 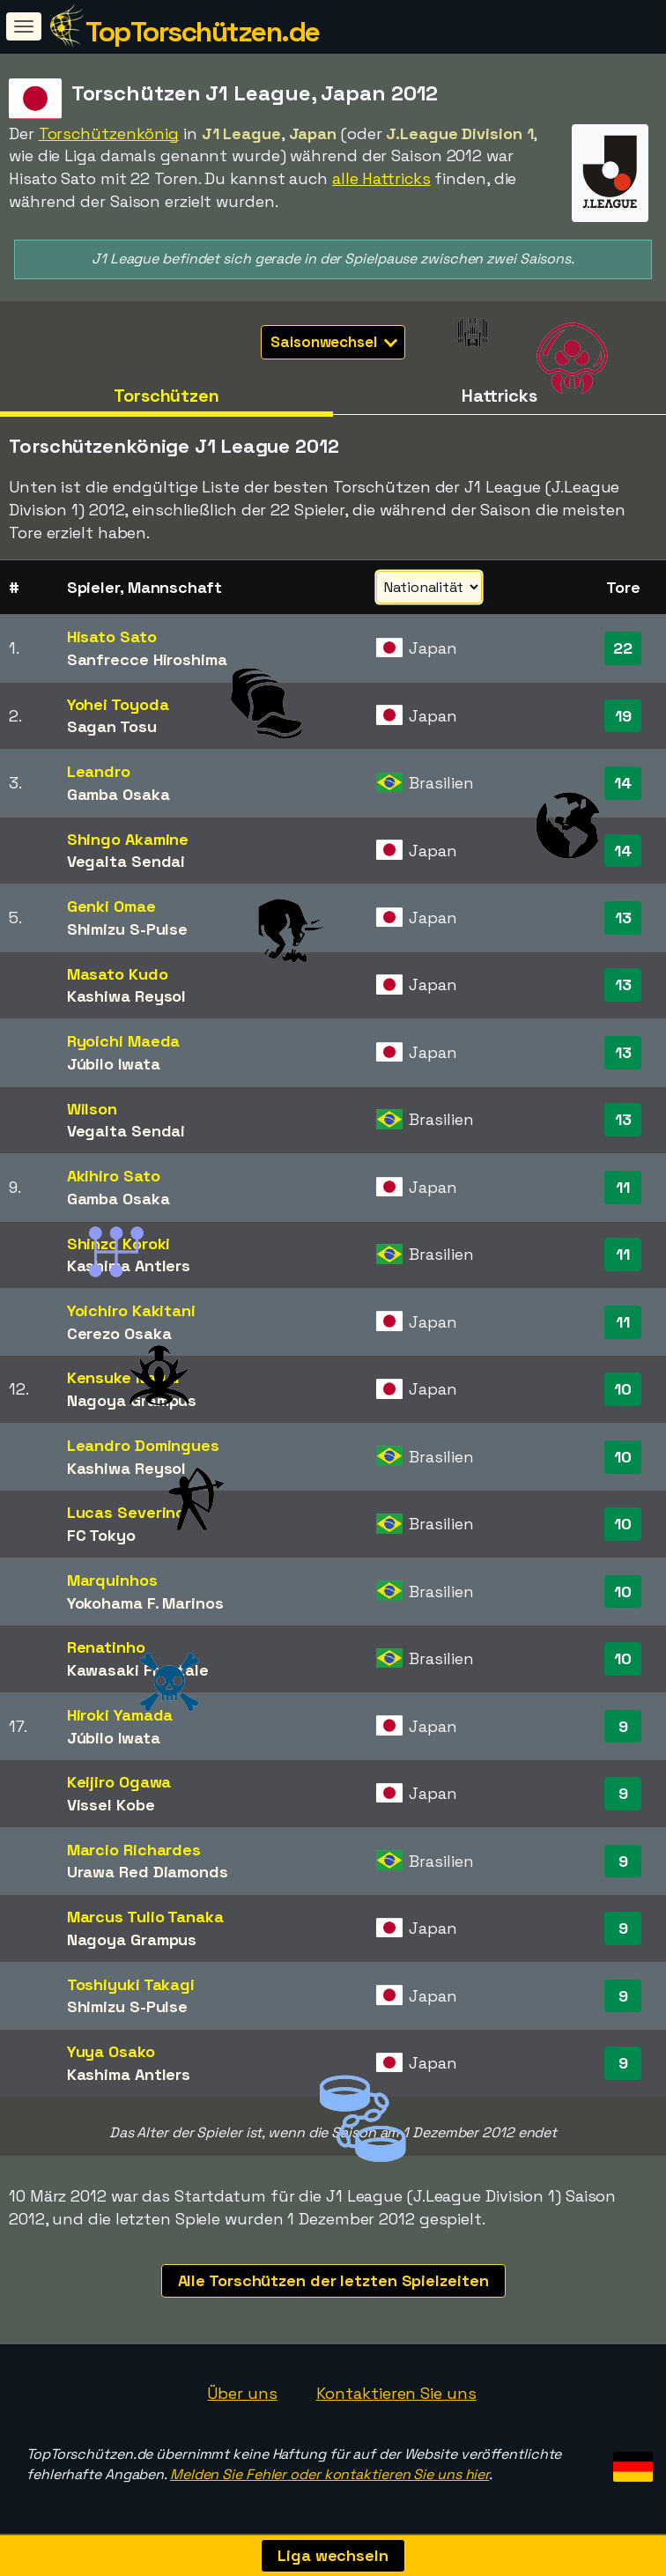 What do you see at coordinates (193, 1499) in the screenshot?
I see `select archer class or character` at bounding box center [193, 1499].